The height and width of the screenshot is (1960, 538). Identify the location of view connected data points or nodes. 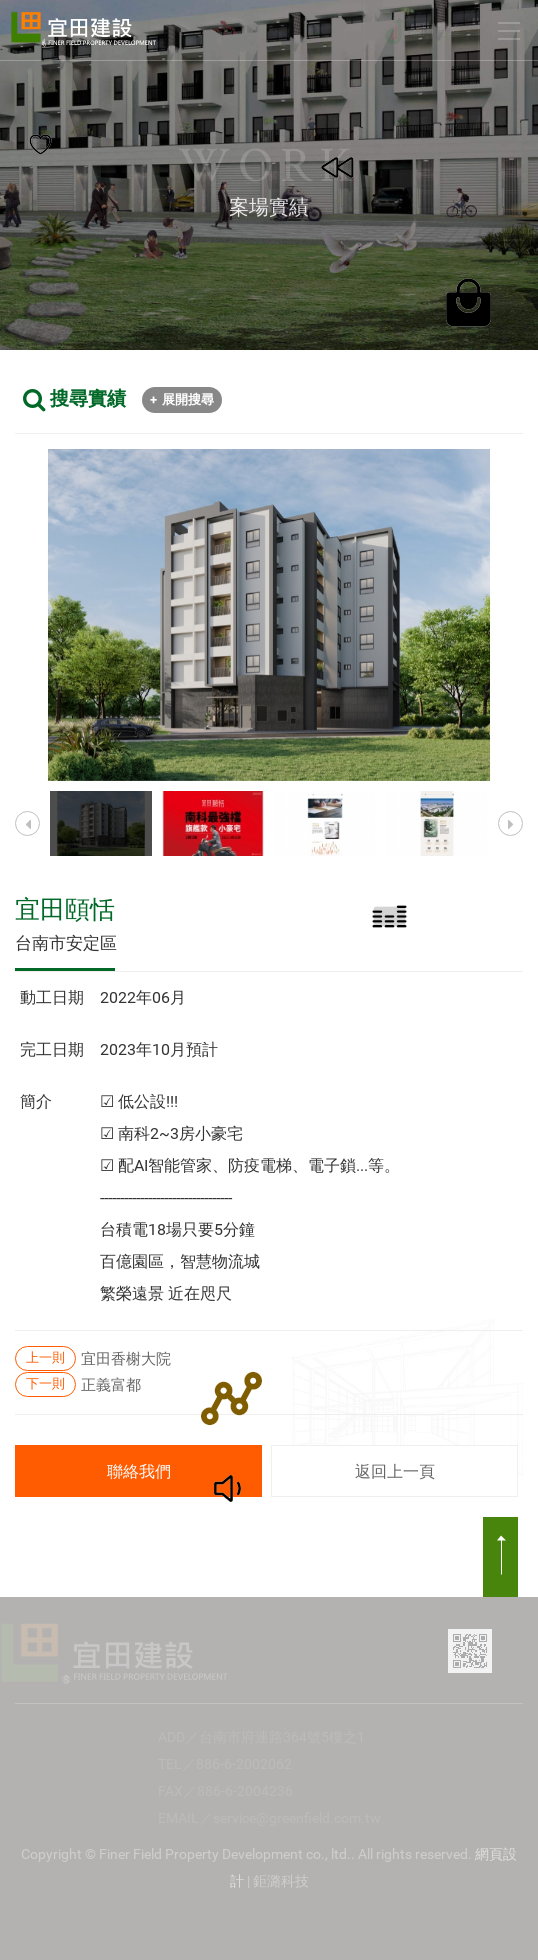
(231, 1398).